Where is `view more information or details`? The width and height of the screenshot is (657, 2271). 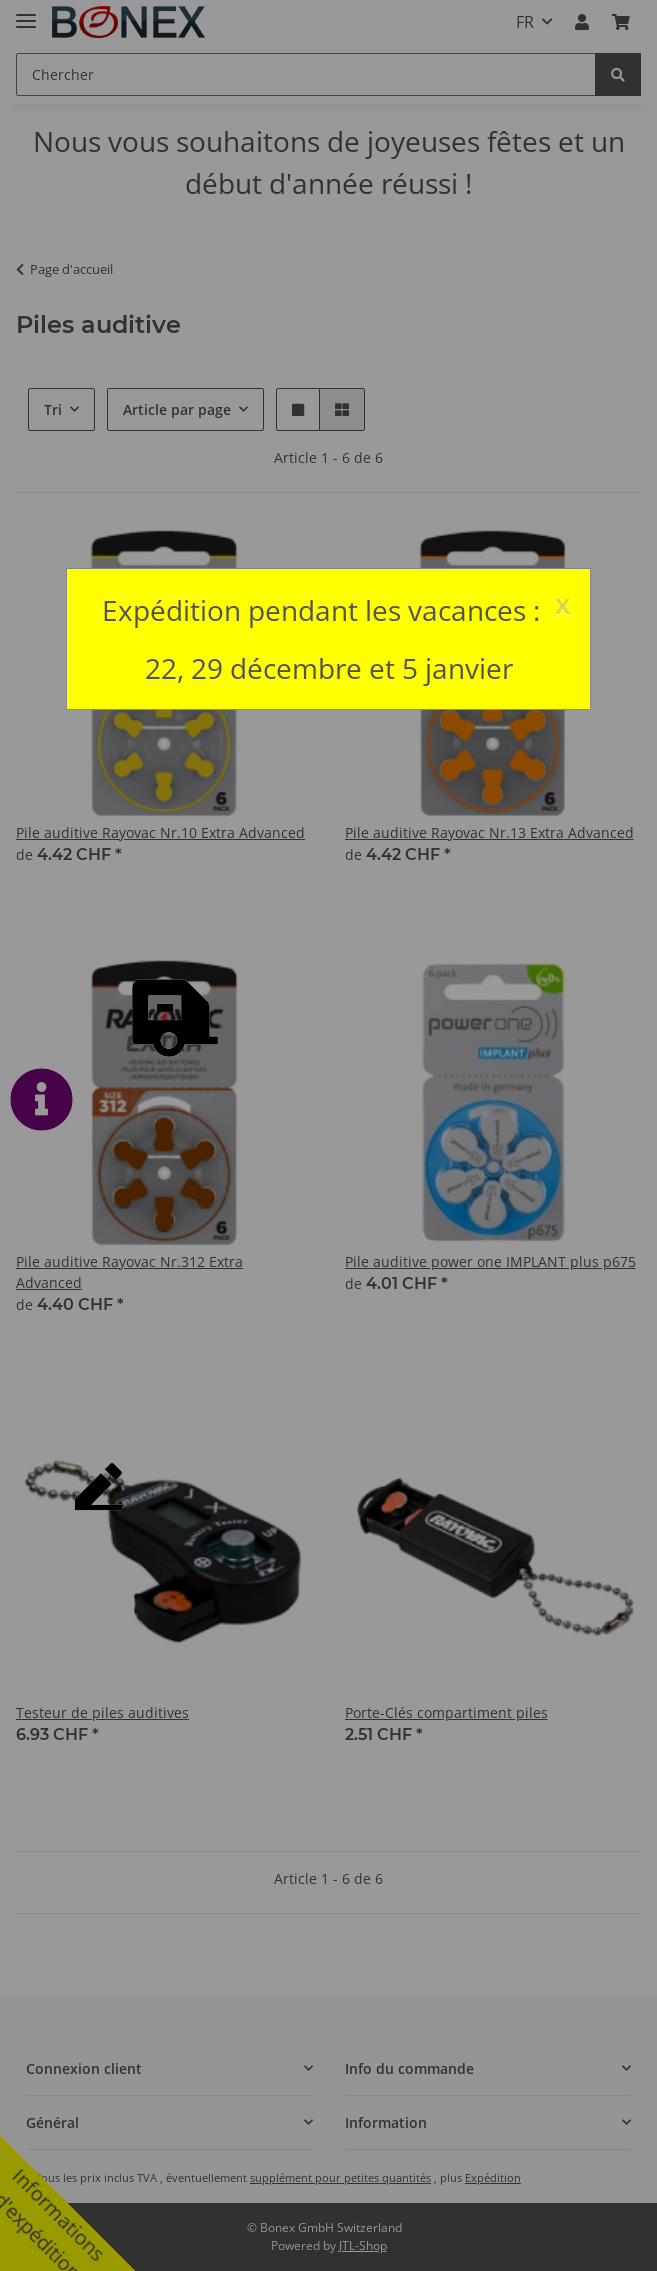
view more information or details is located at coordinates (41, 1099).